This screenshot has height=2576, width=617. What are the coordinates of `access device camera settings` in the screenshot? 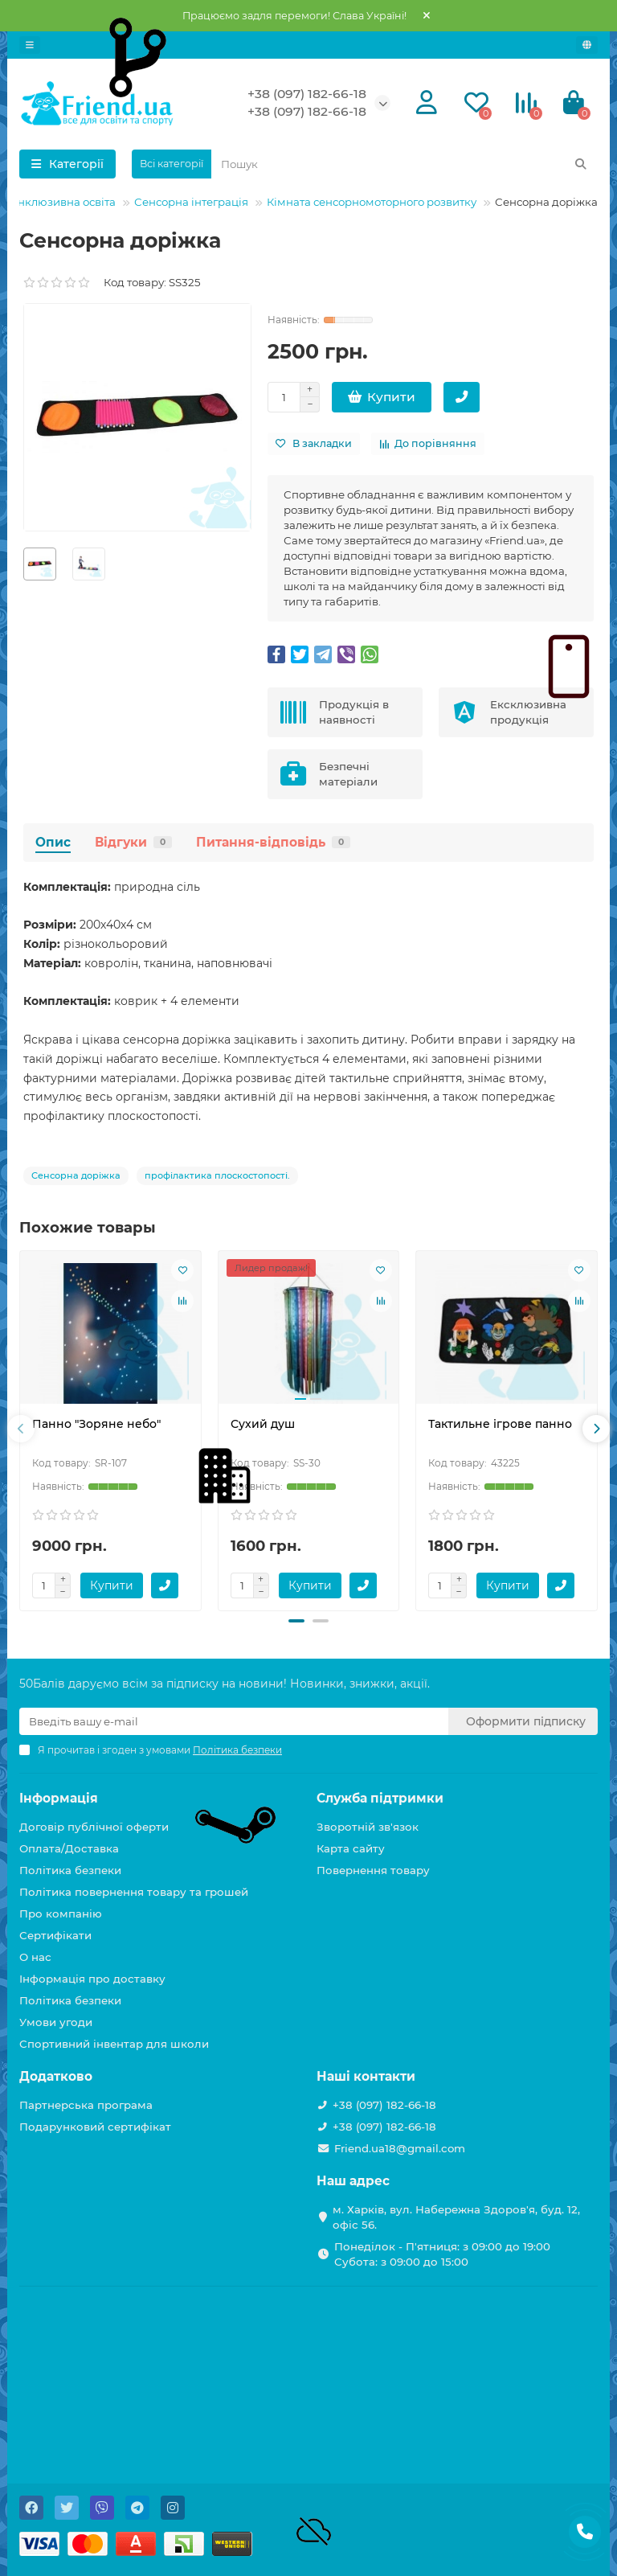 It's located at (569, 667).